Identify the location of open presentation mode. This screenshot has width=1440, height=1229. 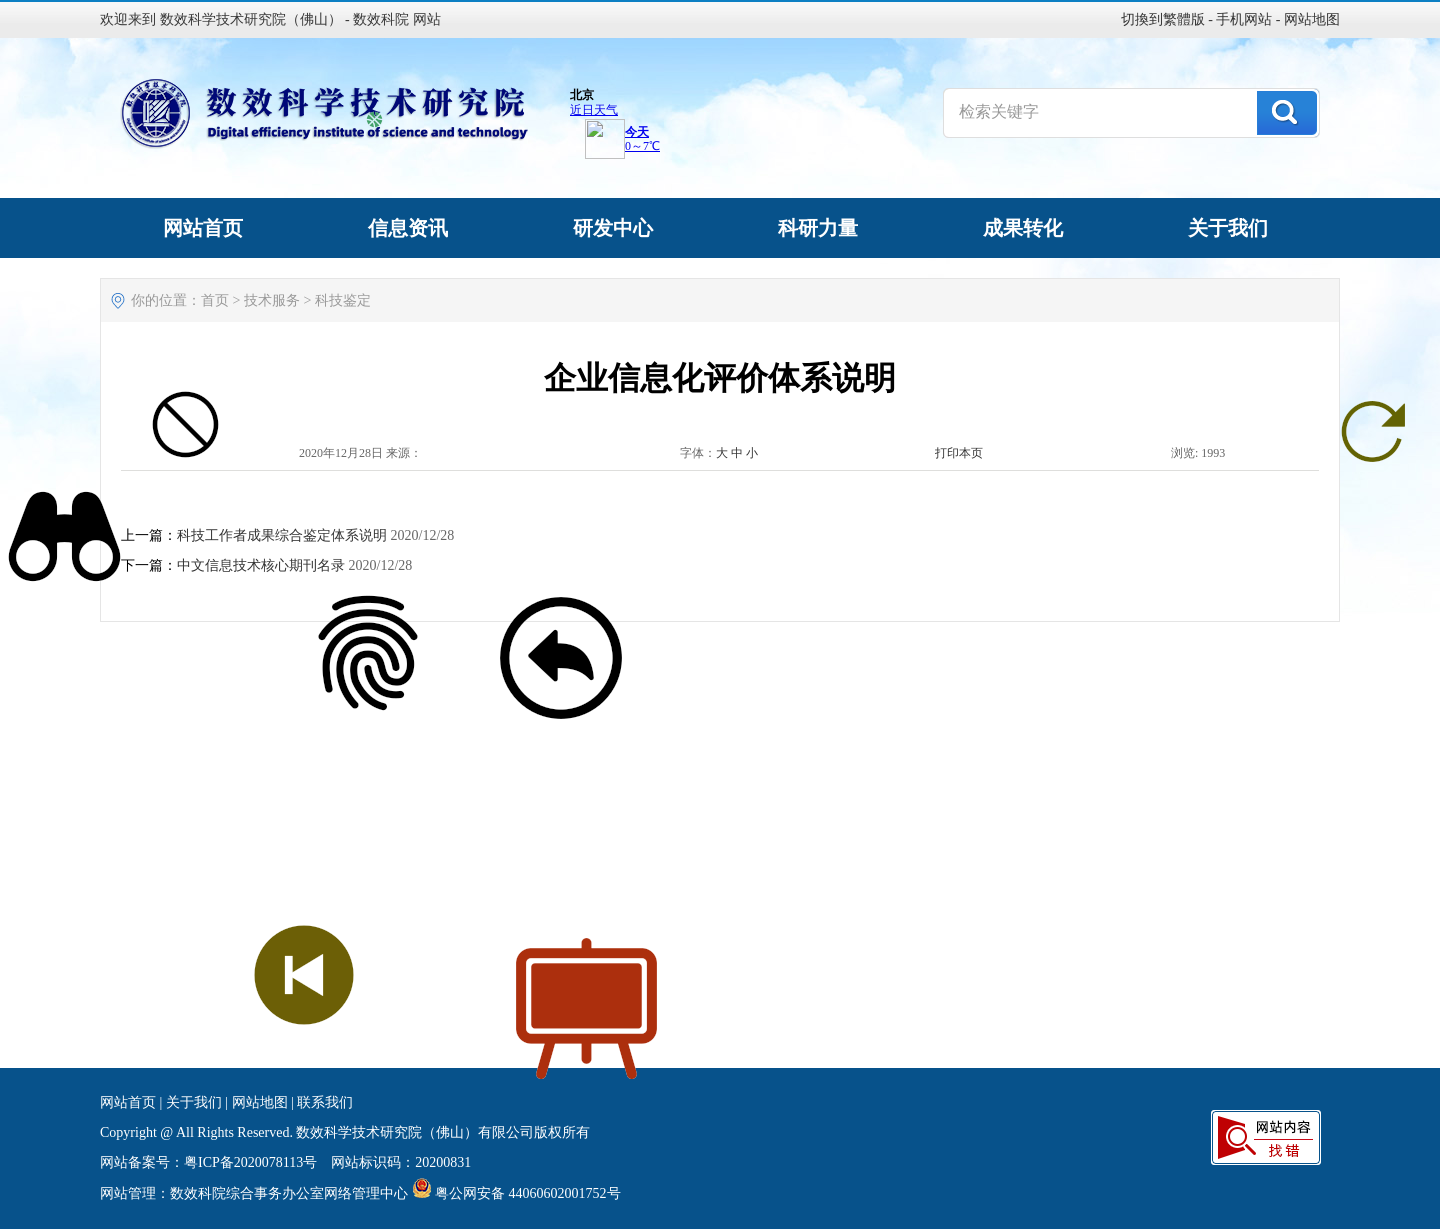
(586, 1008).